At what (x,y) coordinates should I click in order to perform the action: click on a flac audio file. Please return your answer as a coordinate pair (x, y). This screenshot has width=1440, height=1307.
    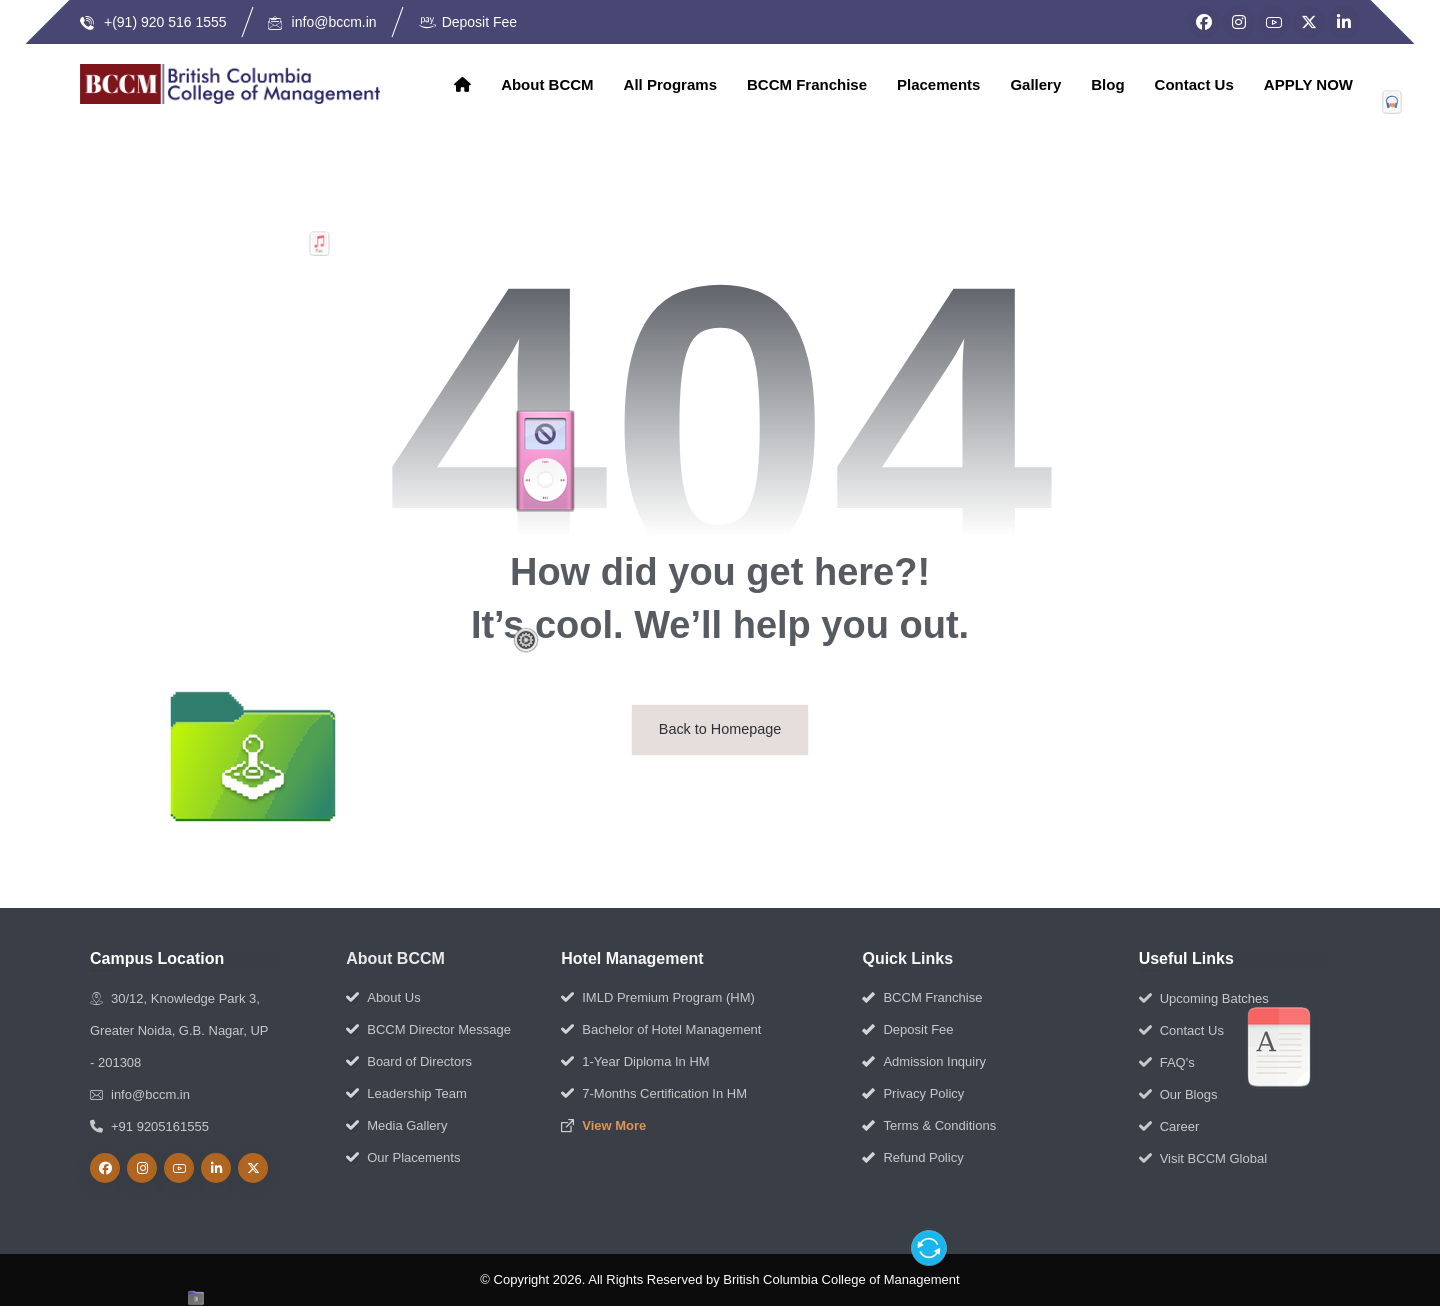
    Looking at the image, I should click on (319, 243).